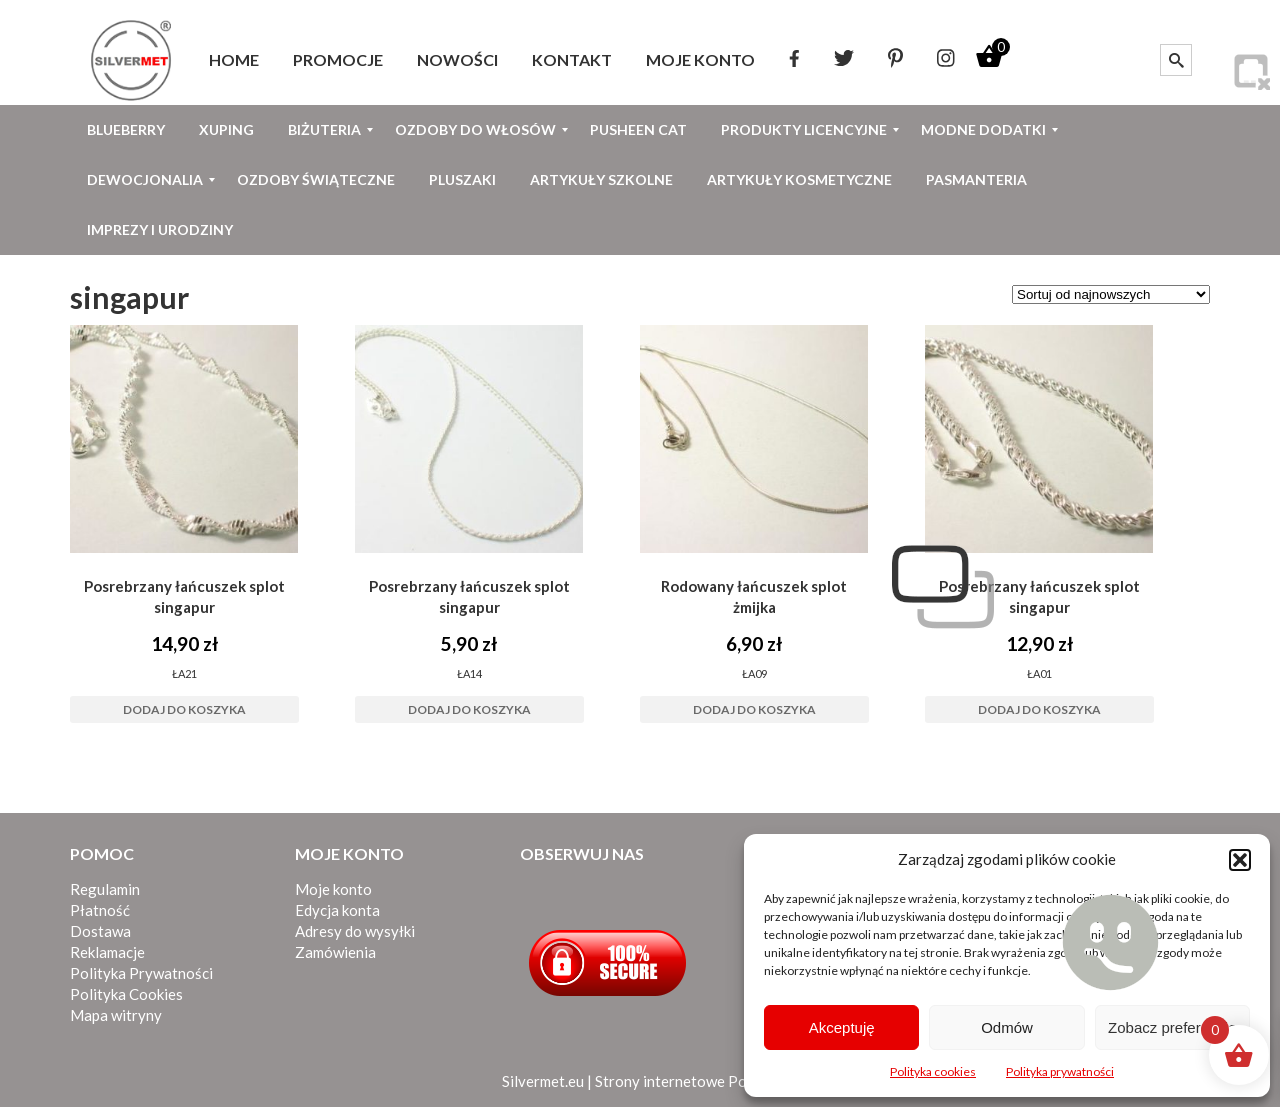 This screenshot has width=1280, height=1107. What do you see at coordinates (1110, 942) in the screenshot?
I see `indicates confusion or uncertainty about an action` at bounding box center [1110, 942].